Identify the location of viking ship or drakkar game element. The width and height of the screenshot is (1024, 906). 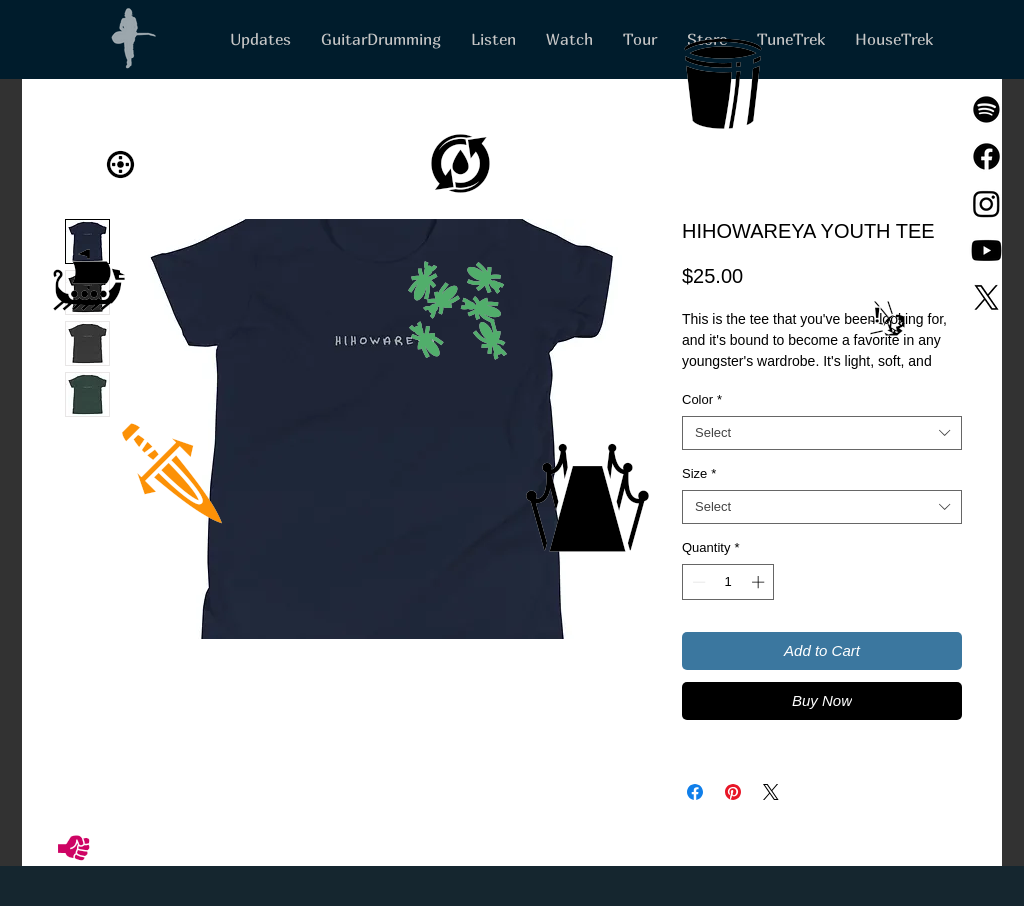
(88, 283).